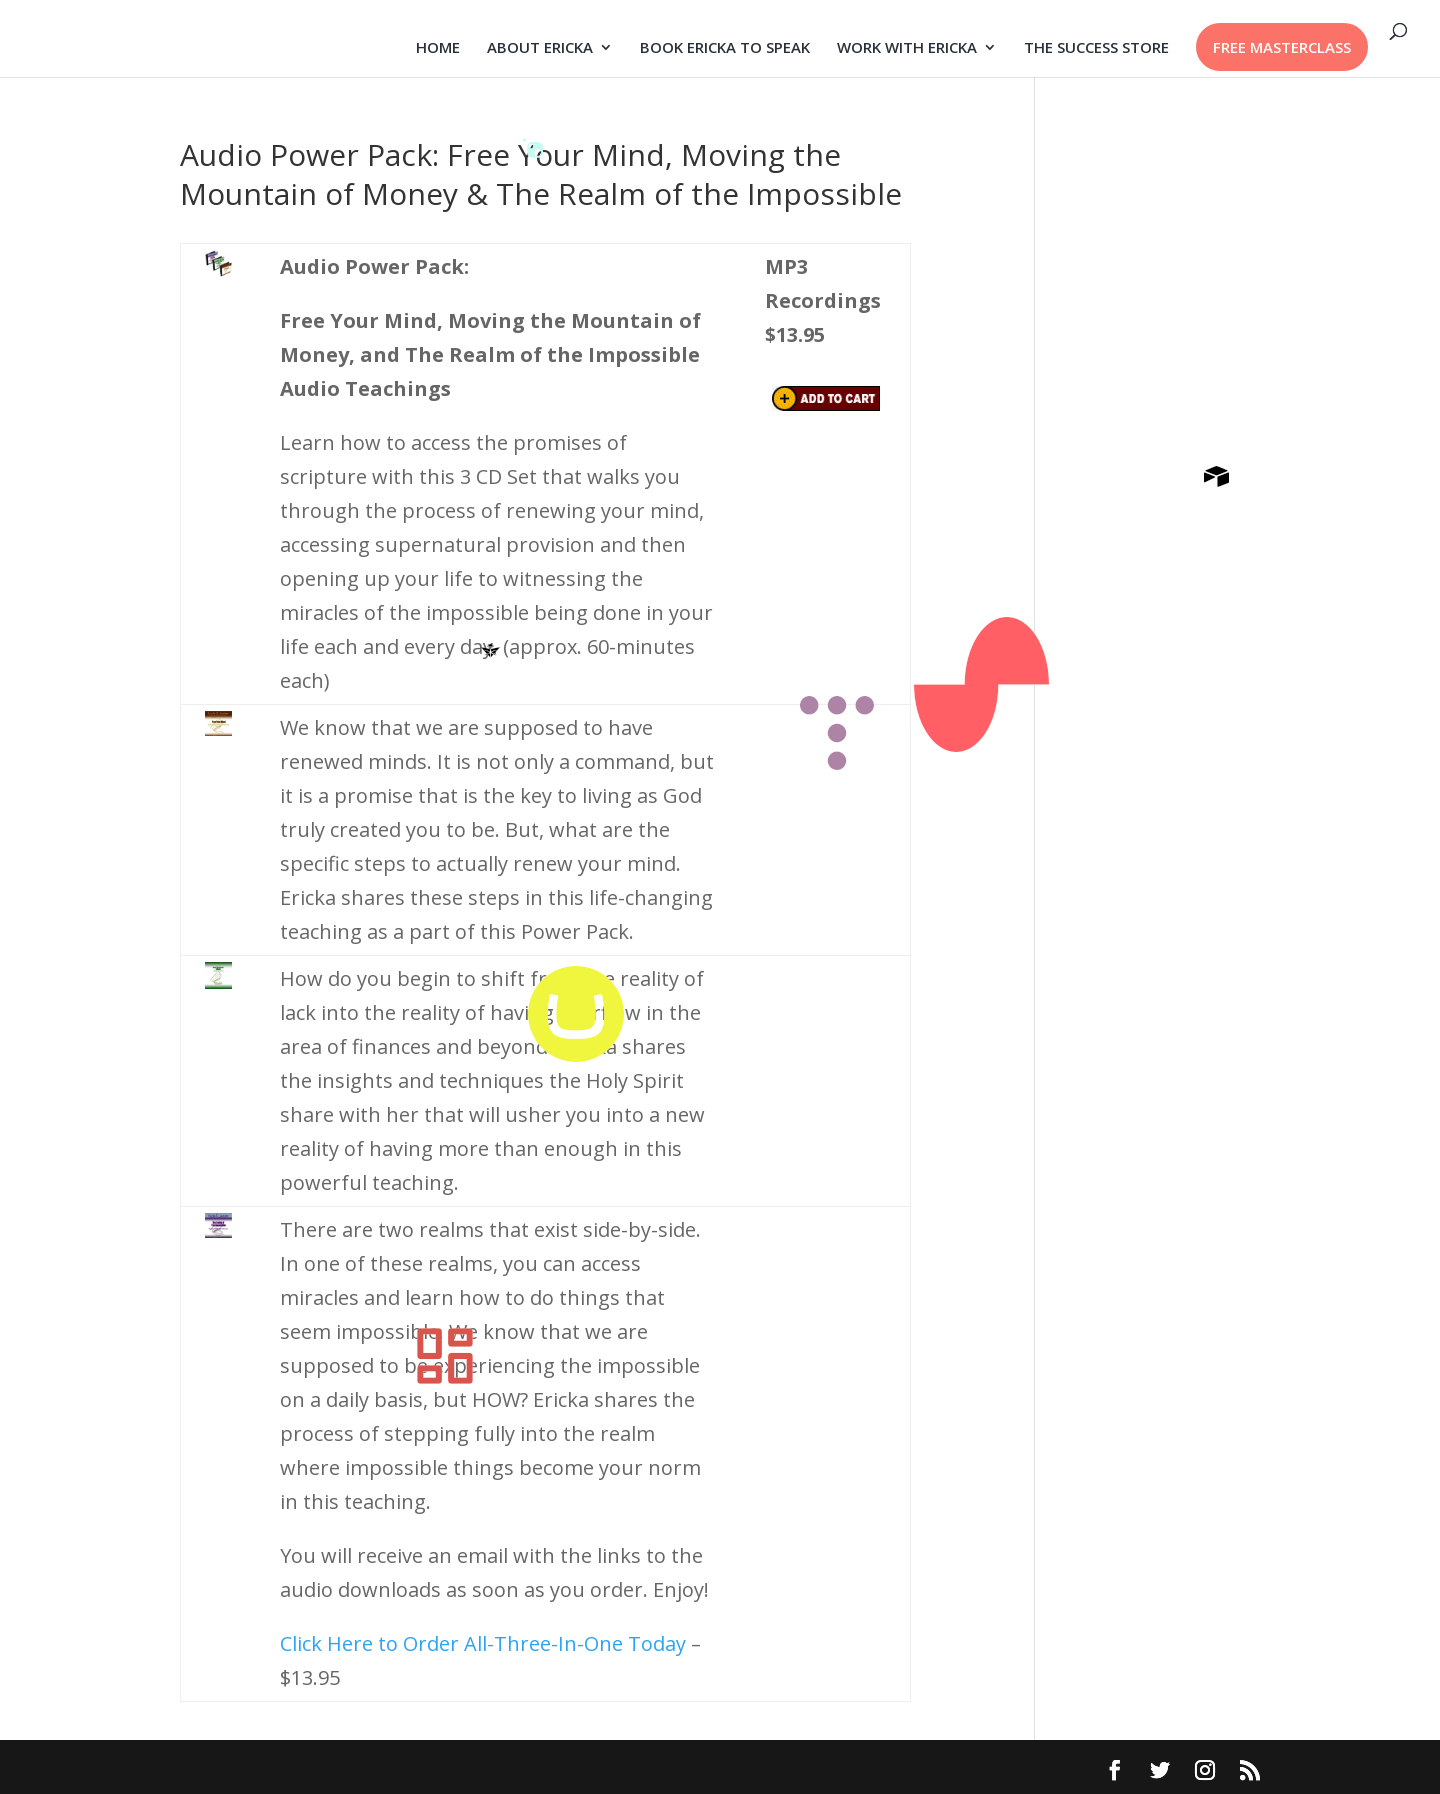 This screenshot has height=1794, width=1440. I want to click on access the dashboard, so click(445, 1356).